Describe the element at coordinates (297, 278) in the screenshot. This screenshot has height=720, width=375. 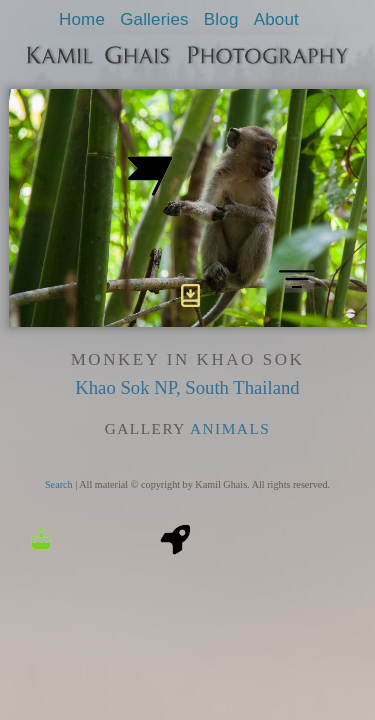
I see `filter or sort list content` at that location.